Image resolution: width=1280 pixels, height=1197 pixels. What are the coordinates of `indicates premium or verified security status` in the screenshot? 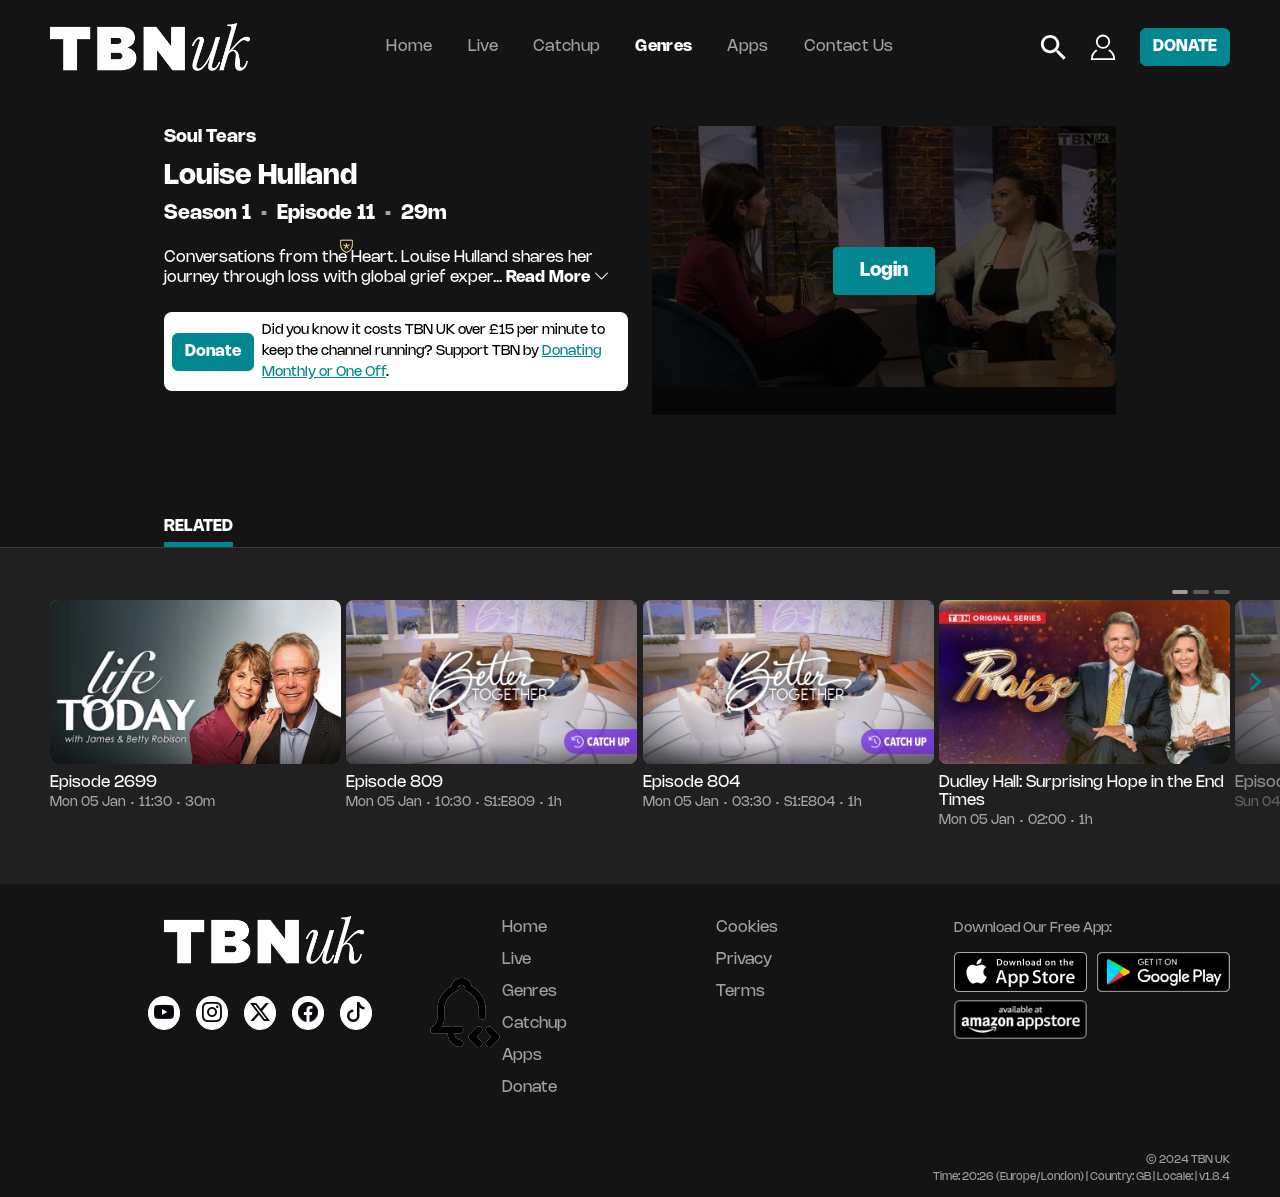 It's located at (346, 245).